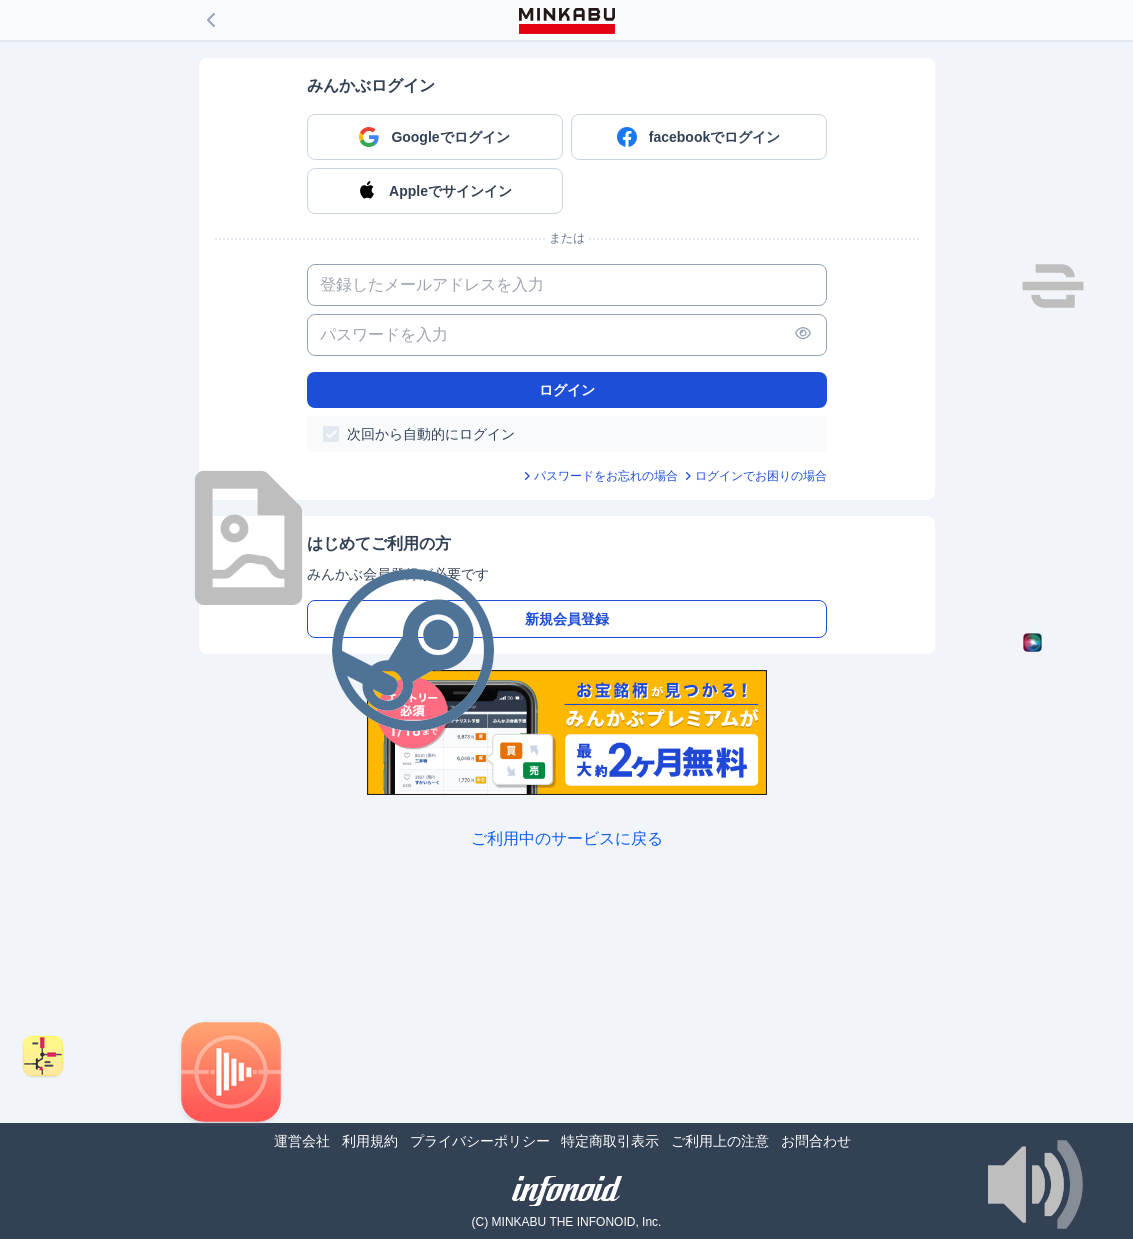 This screenshot has height=1239, width=1133. I want to click on indicates medium volume level, so click(1038, 1184).